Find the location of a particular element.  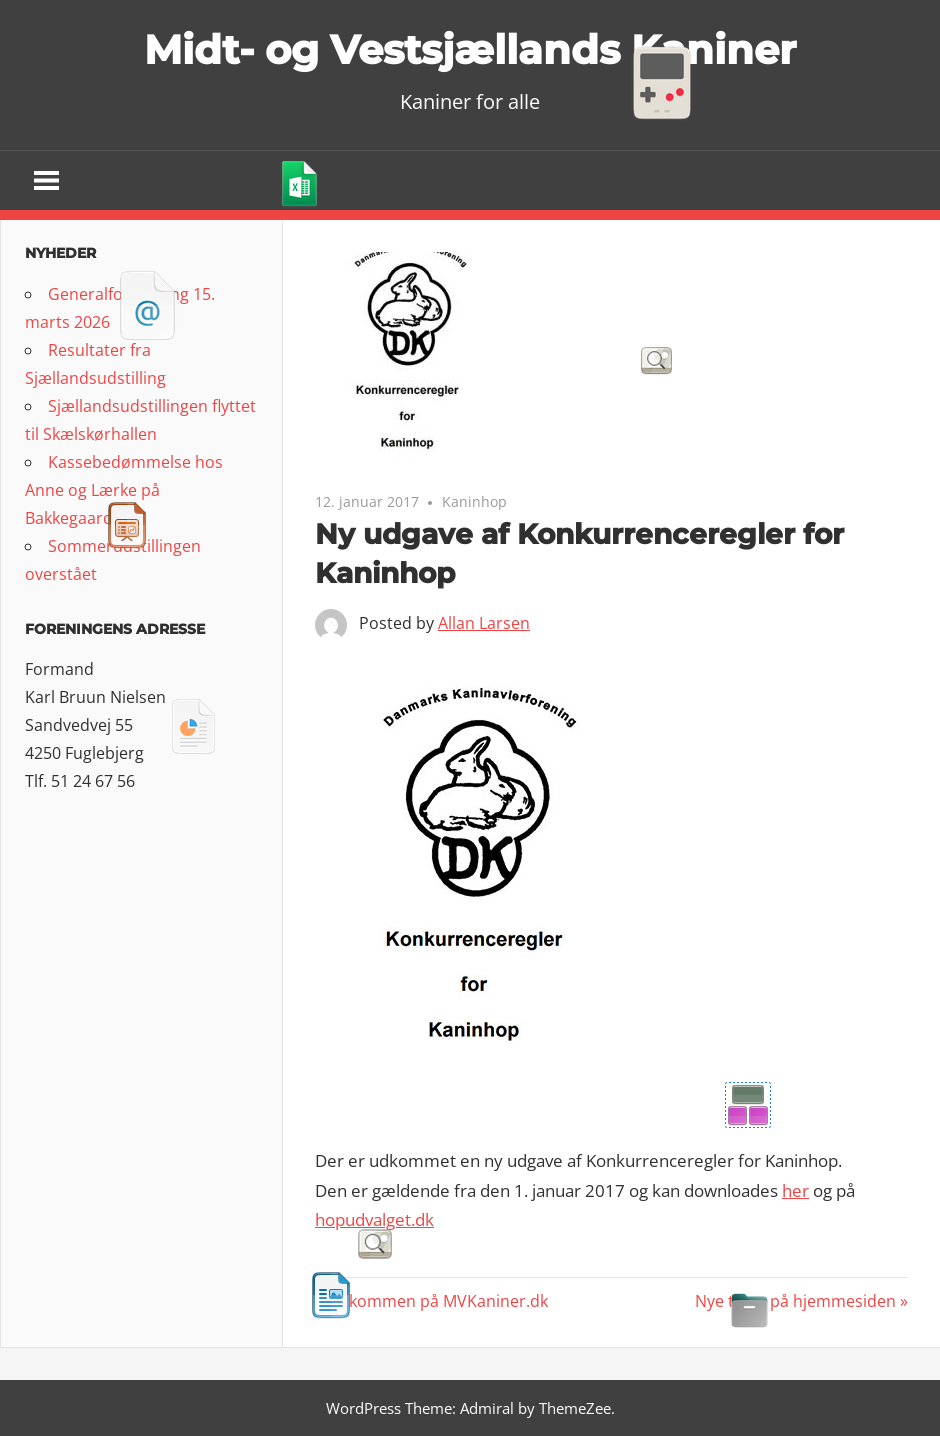

open a text document file is located at coordinates (331, 1295).